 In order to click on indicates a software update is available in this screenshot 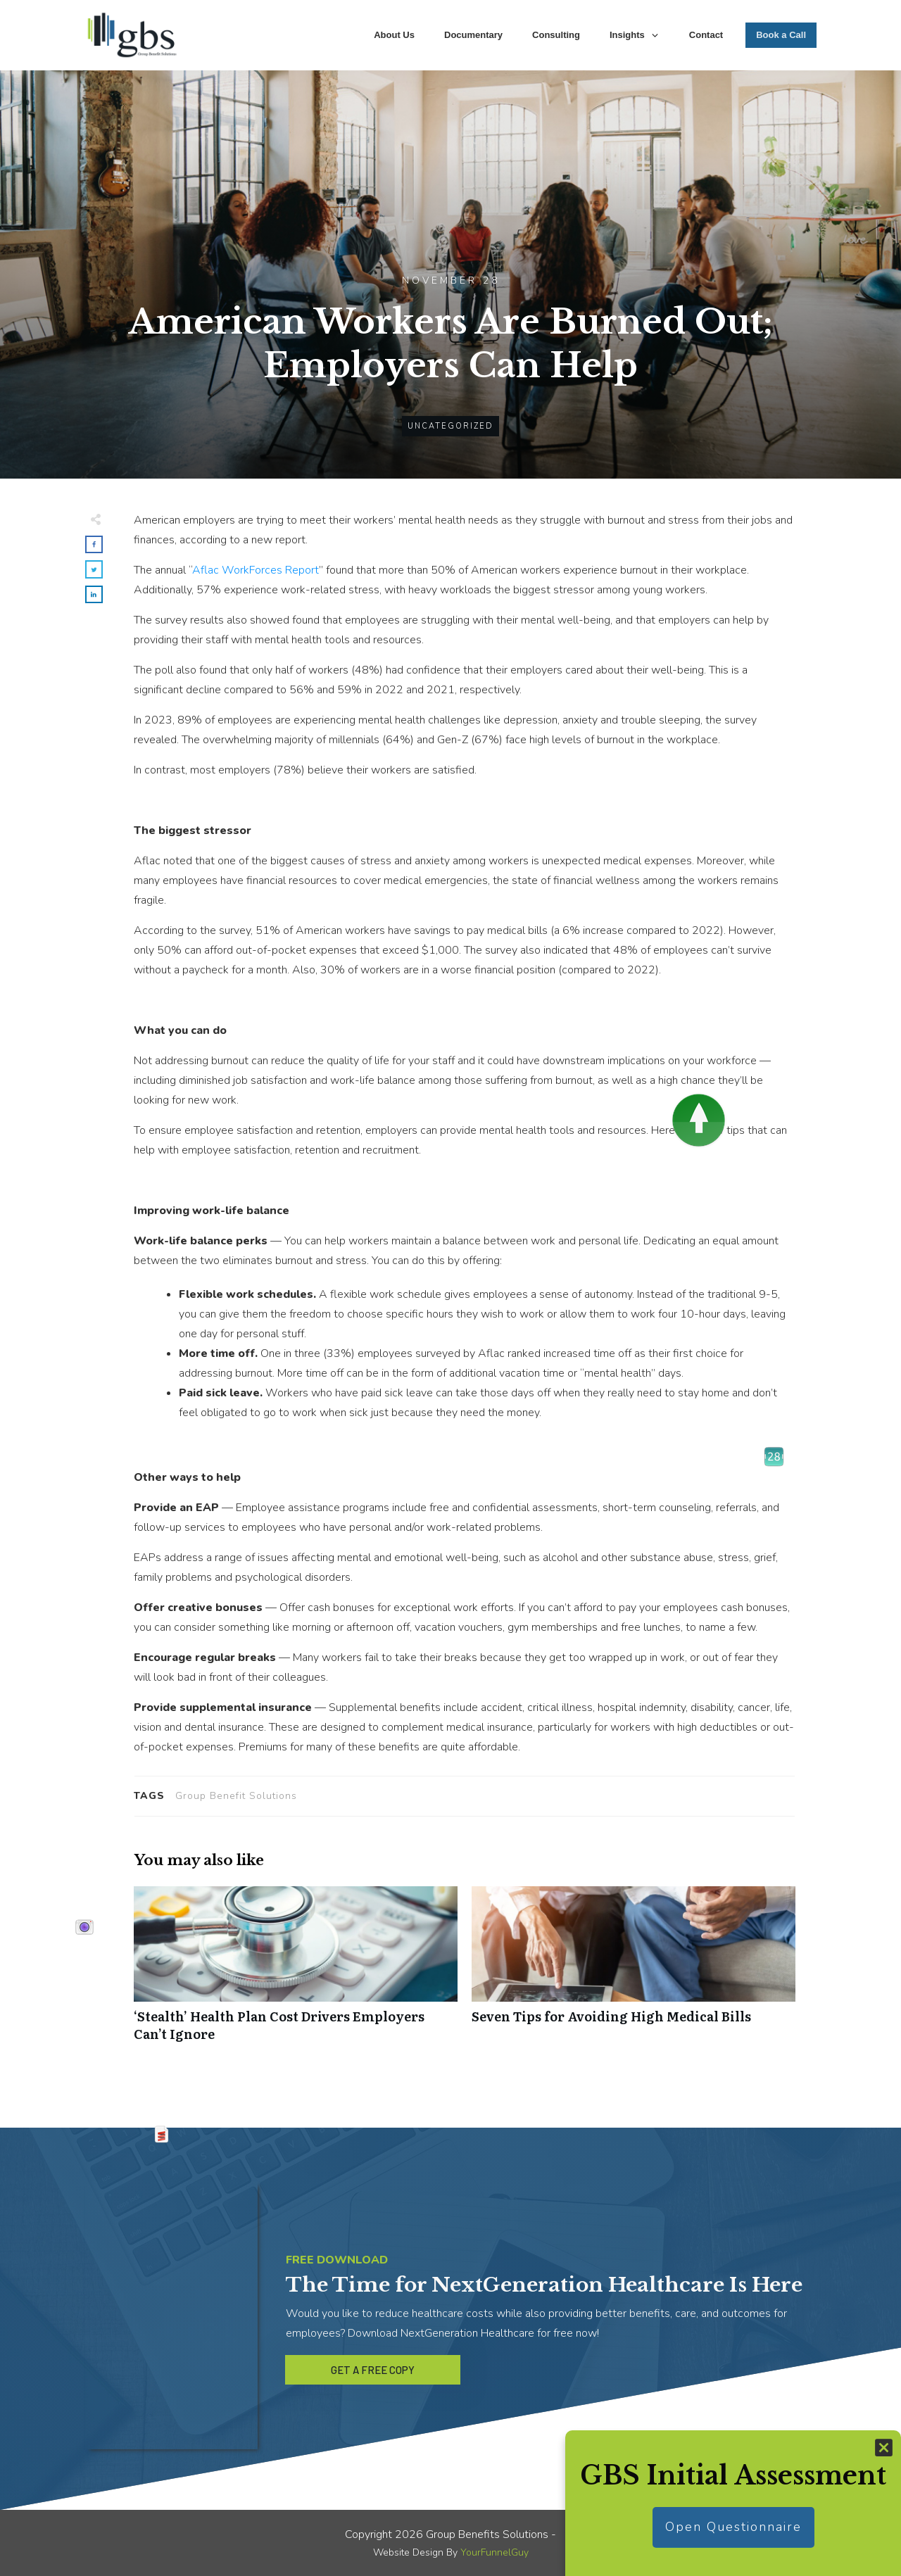, I will do `click(698, 1120)`.